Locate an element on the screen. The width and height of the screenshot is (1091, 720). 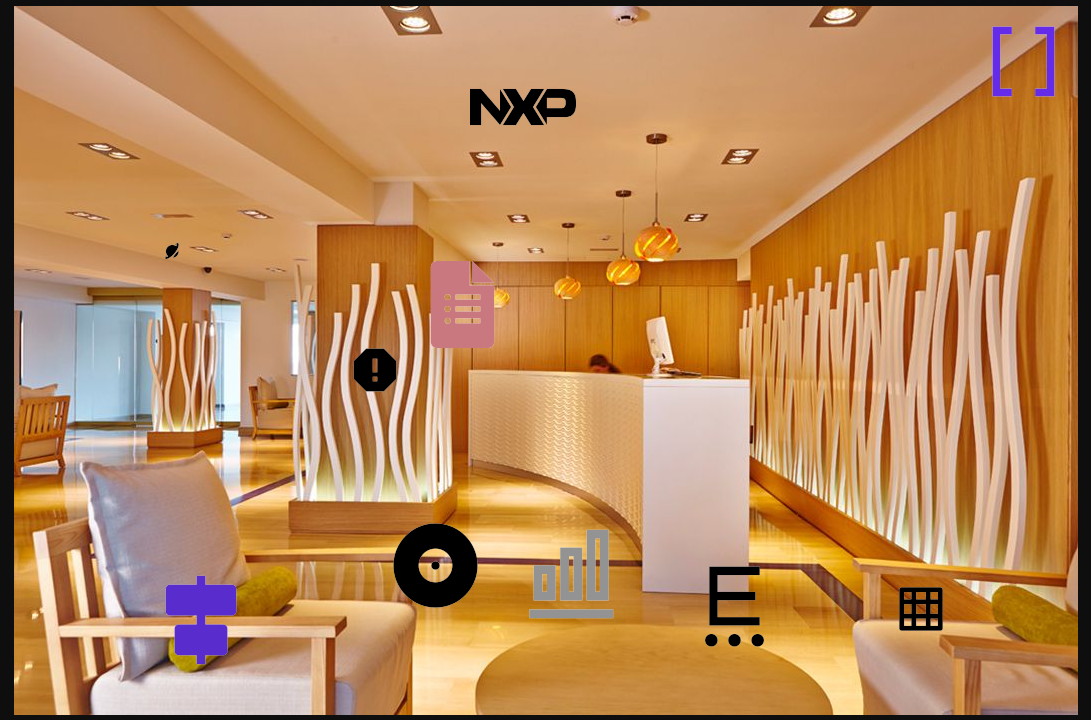
switch to grid view layout is located at coordinates (921, 609).